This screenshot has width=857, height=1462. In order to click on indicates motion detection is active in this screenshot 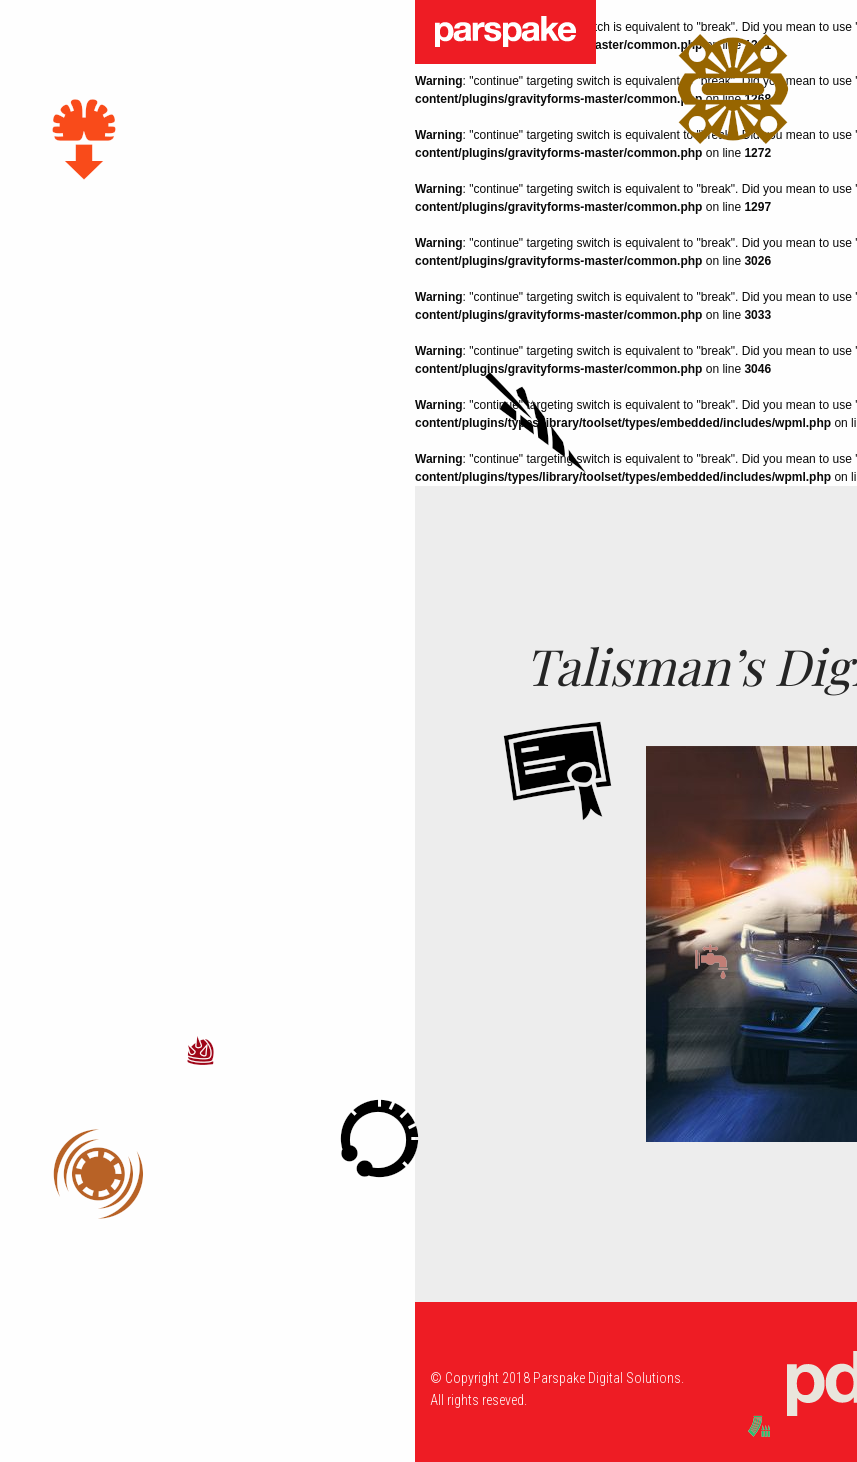, I will do `click(98, 1174)`.